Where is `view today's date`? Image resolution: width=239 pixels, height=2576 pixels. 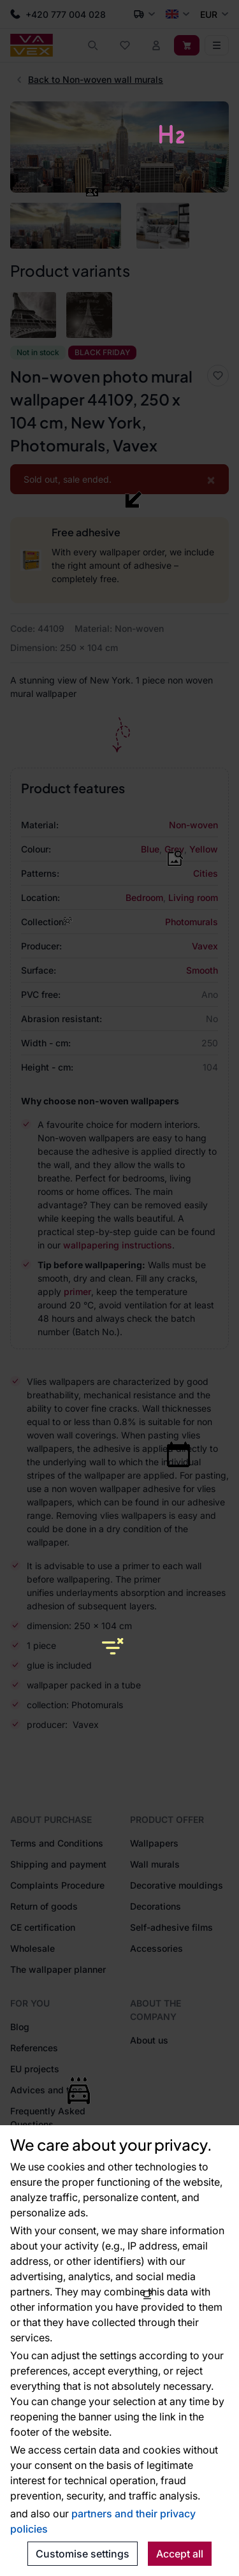
view today's date is located at coordinates (178, 1454).